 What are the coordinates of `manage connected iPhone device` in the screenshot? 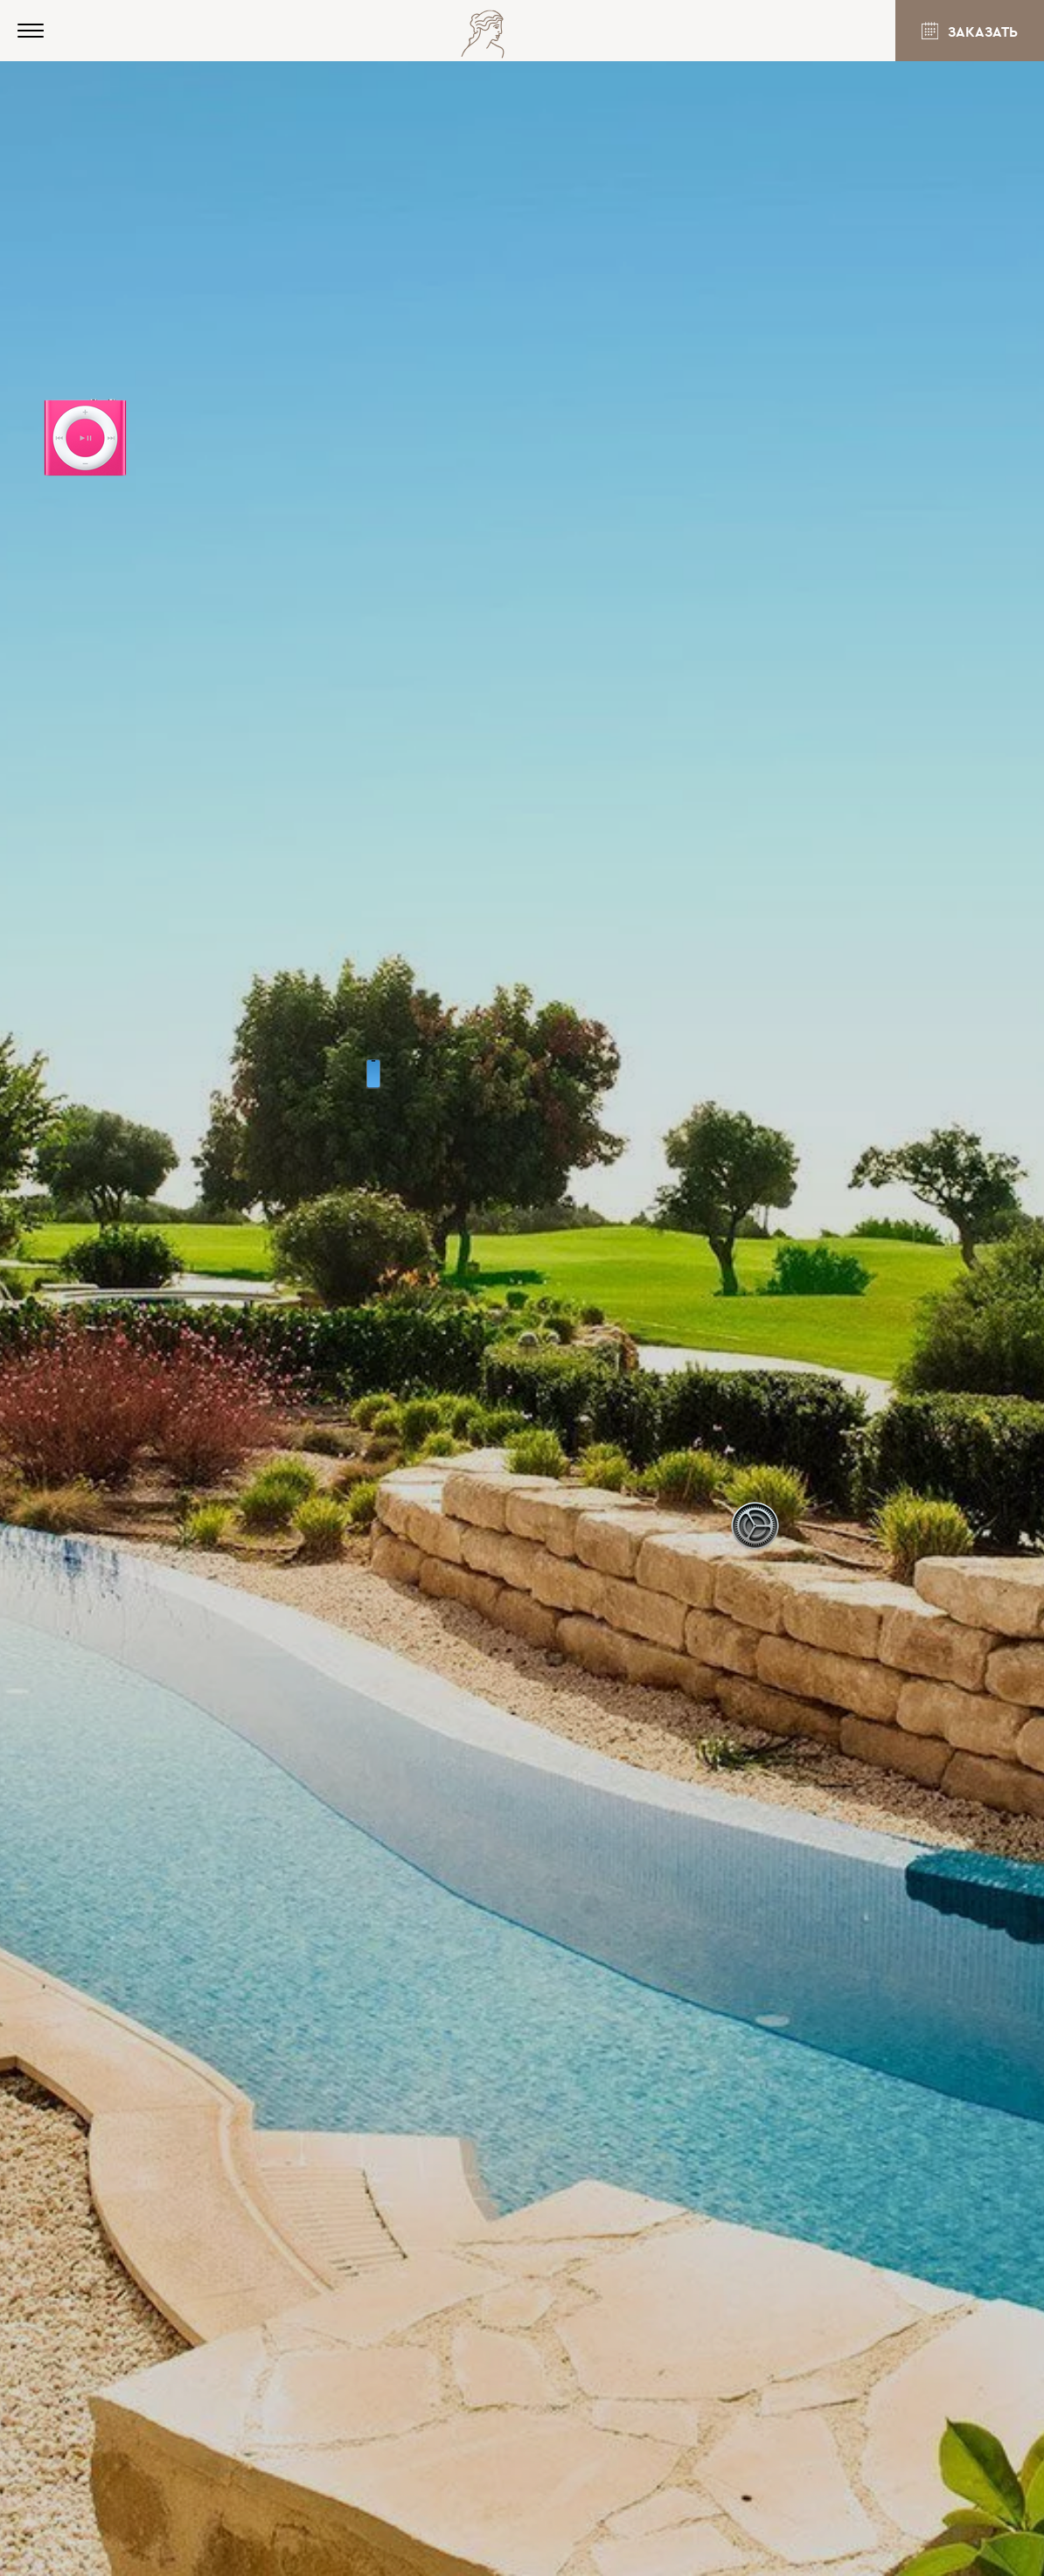 It's located at (373, 1074).